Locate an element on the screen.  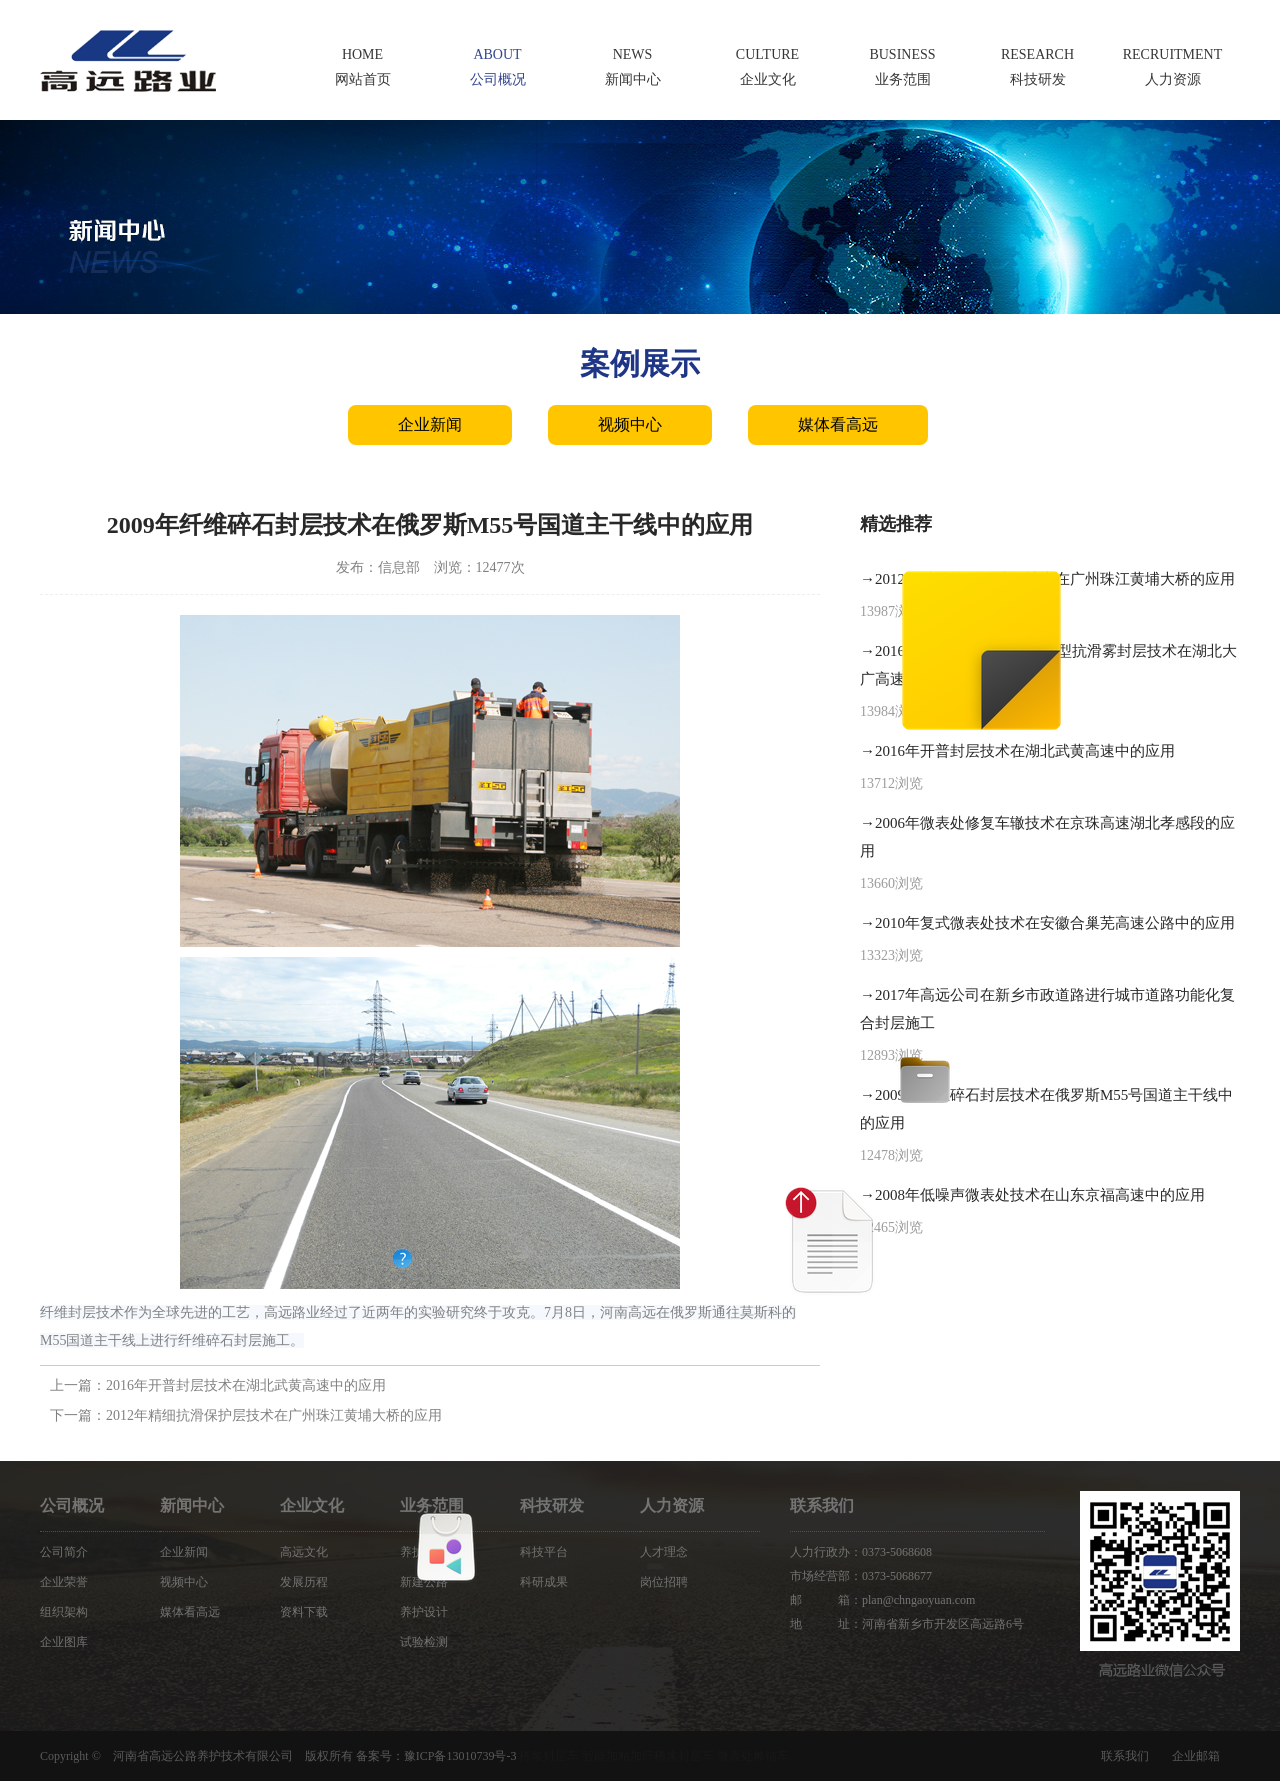
open the file manager application is located at coordinates (925, 1080).